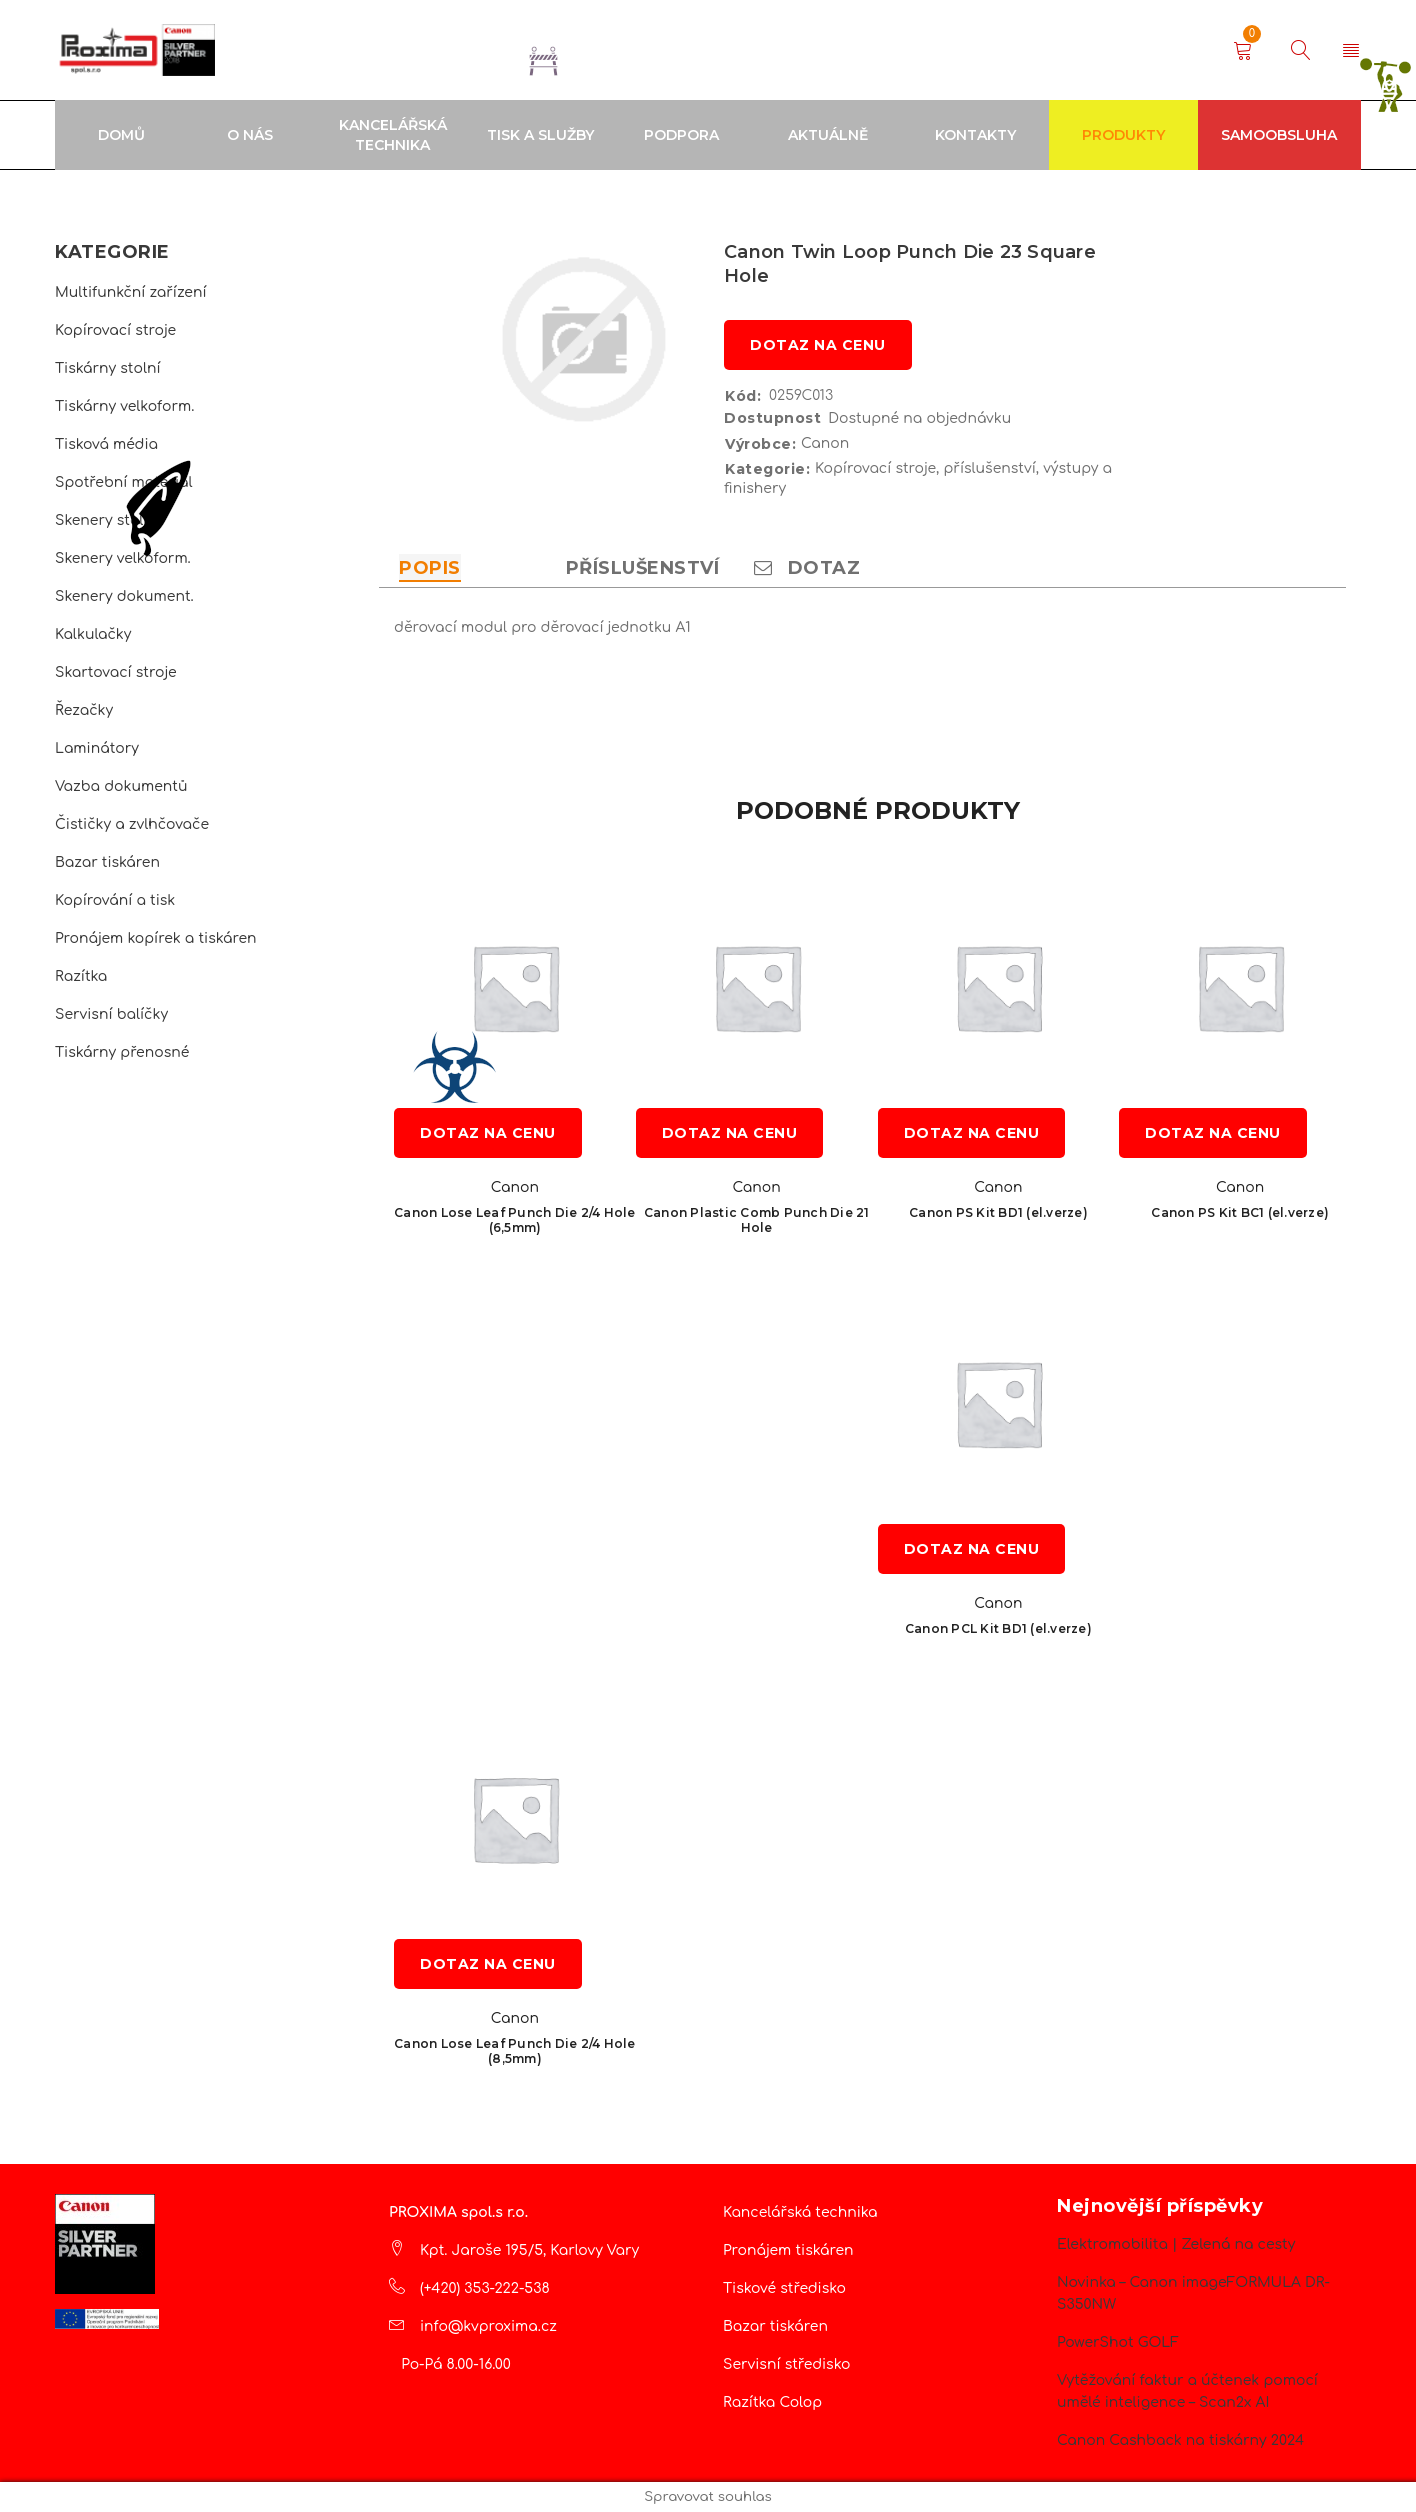 Image resolution: width=1416 pixels, height=2512 pixels. What do you see at coordinates (454, 1068) in the screenshot?
I see `indicates hazardous or dangerous content` at bounding box center [454, 1068].